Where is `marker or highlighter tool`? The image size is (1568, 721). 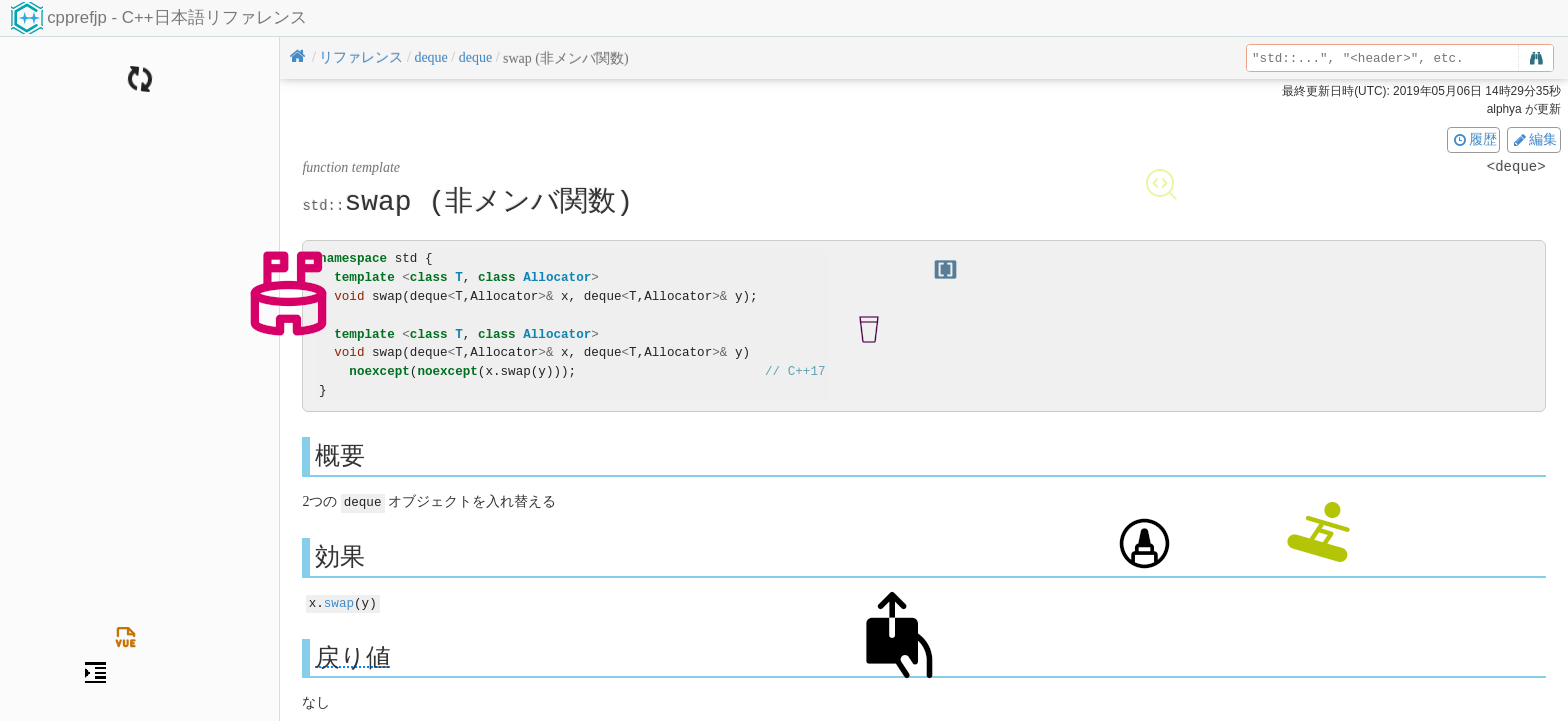 marker or highlighter tool is located at coordinates (1144, 543).